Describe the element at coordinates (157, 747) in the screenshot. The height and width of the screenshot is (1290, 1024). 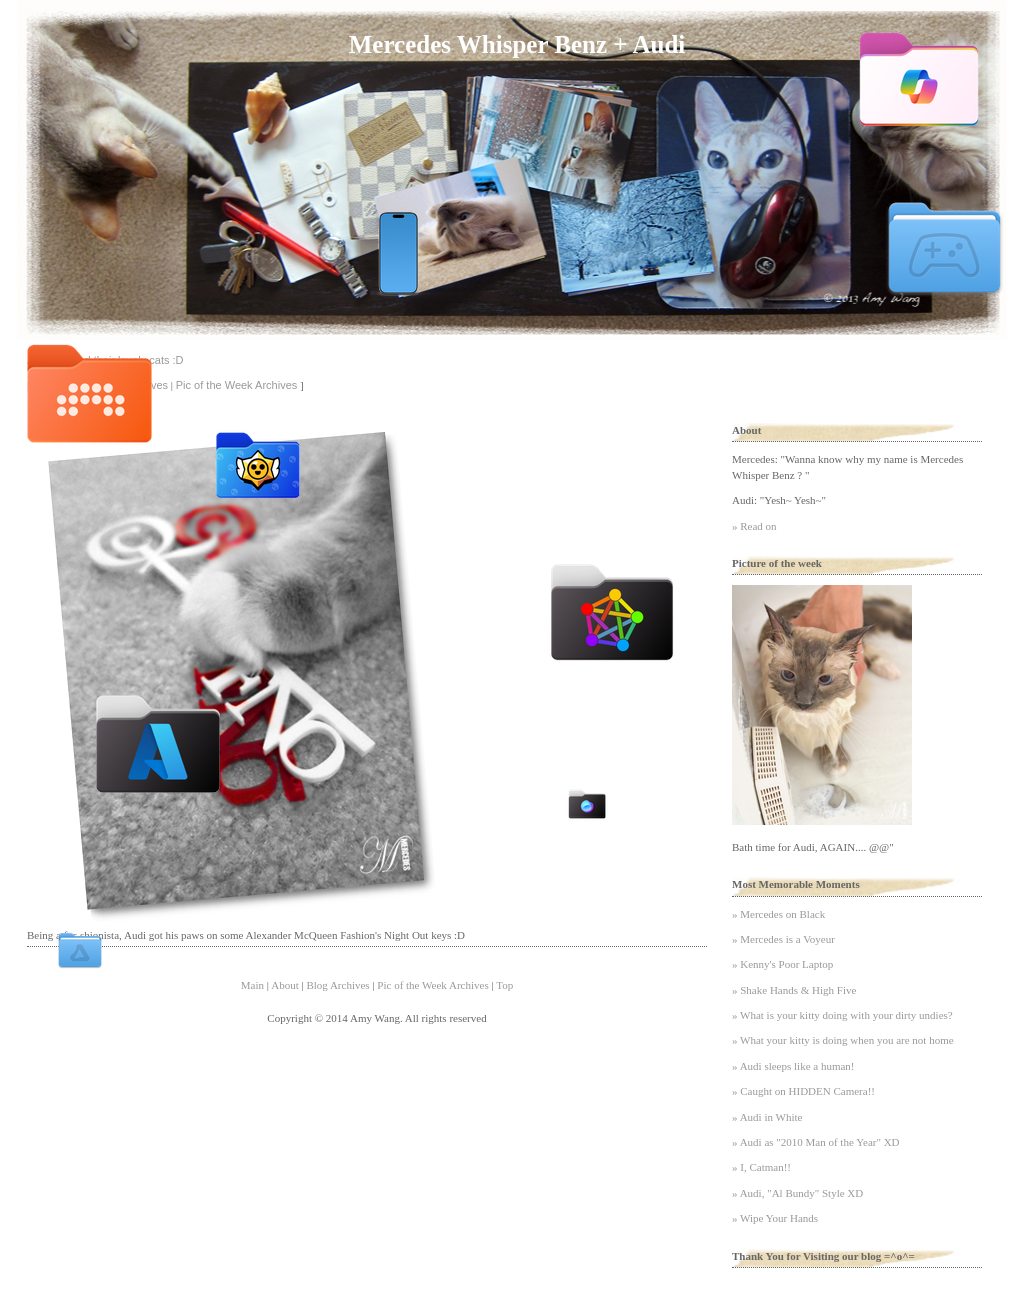
I see `open azure or microsoft cloud-related files` at that location.